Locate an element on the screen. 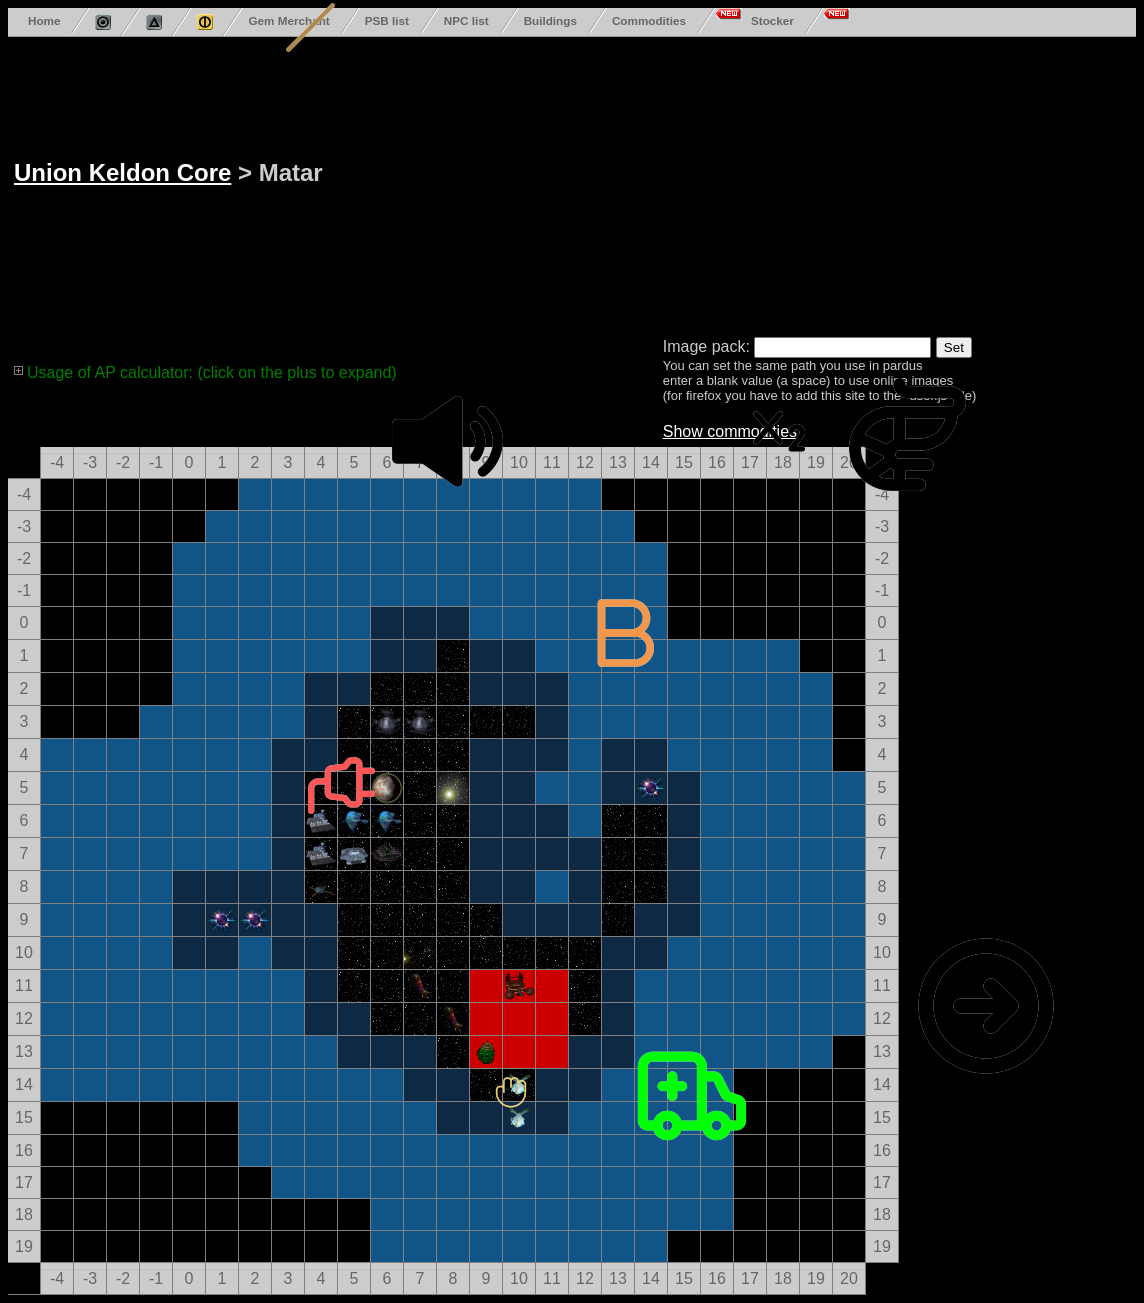 The image size is (1144, 1303). drag to reposition an element is located at coordinates (511, 1088).